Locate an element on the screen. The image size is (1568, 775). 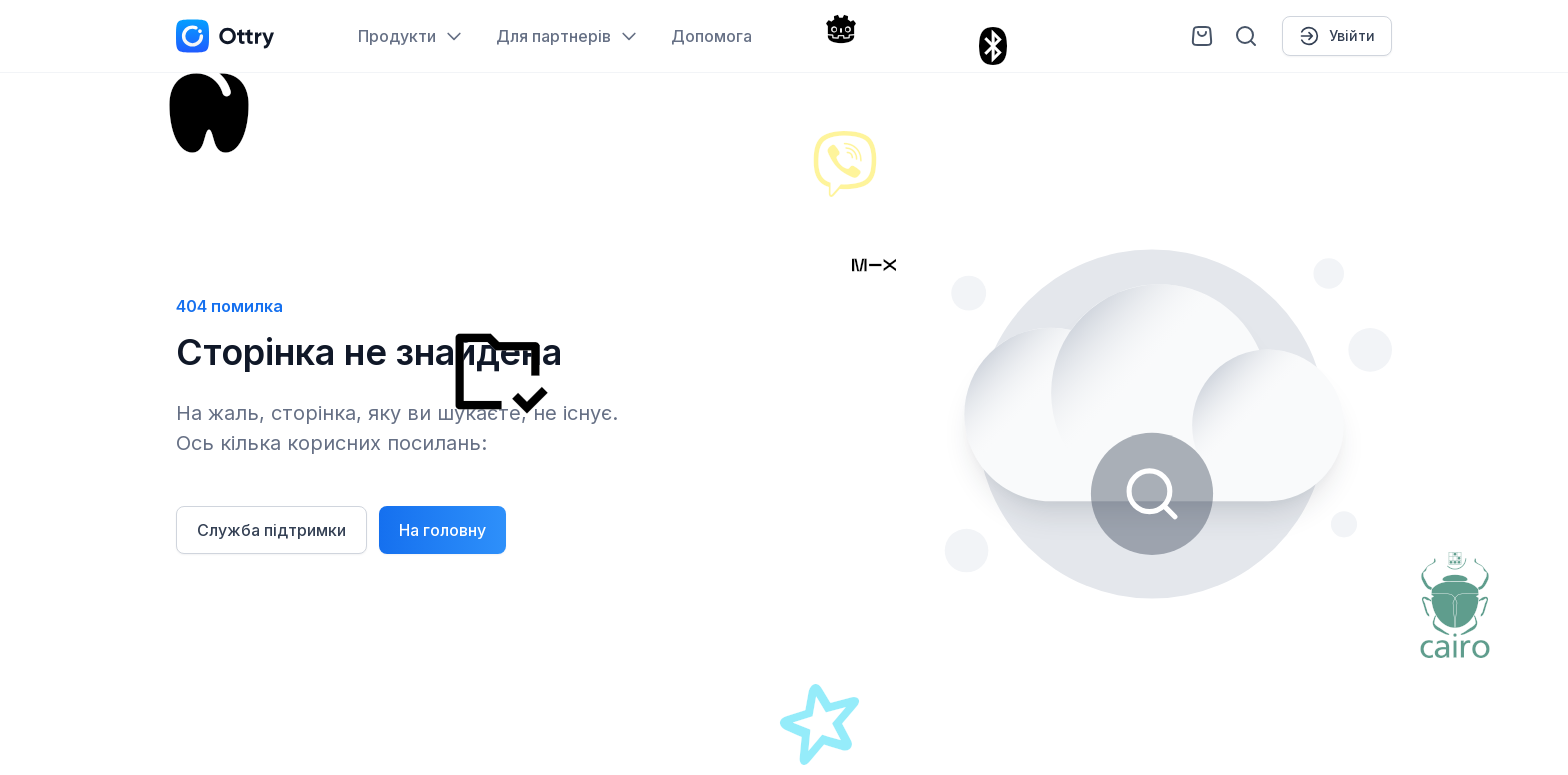
Cairo graphics library logo is located at coordinates (1455, 605).